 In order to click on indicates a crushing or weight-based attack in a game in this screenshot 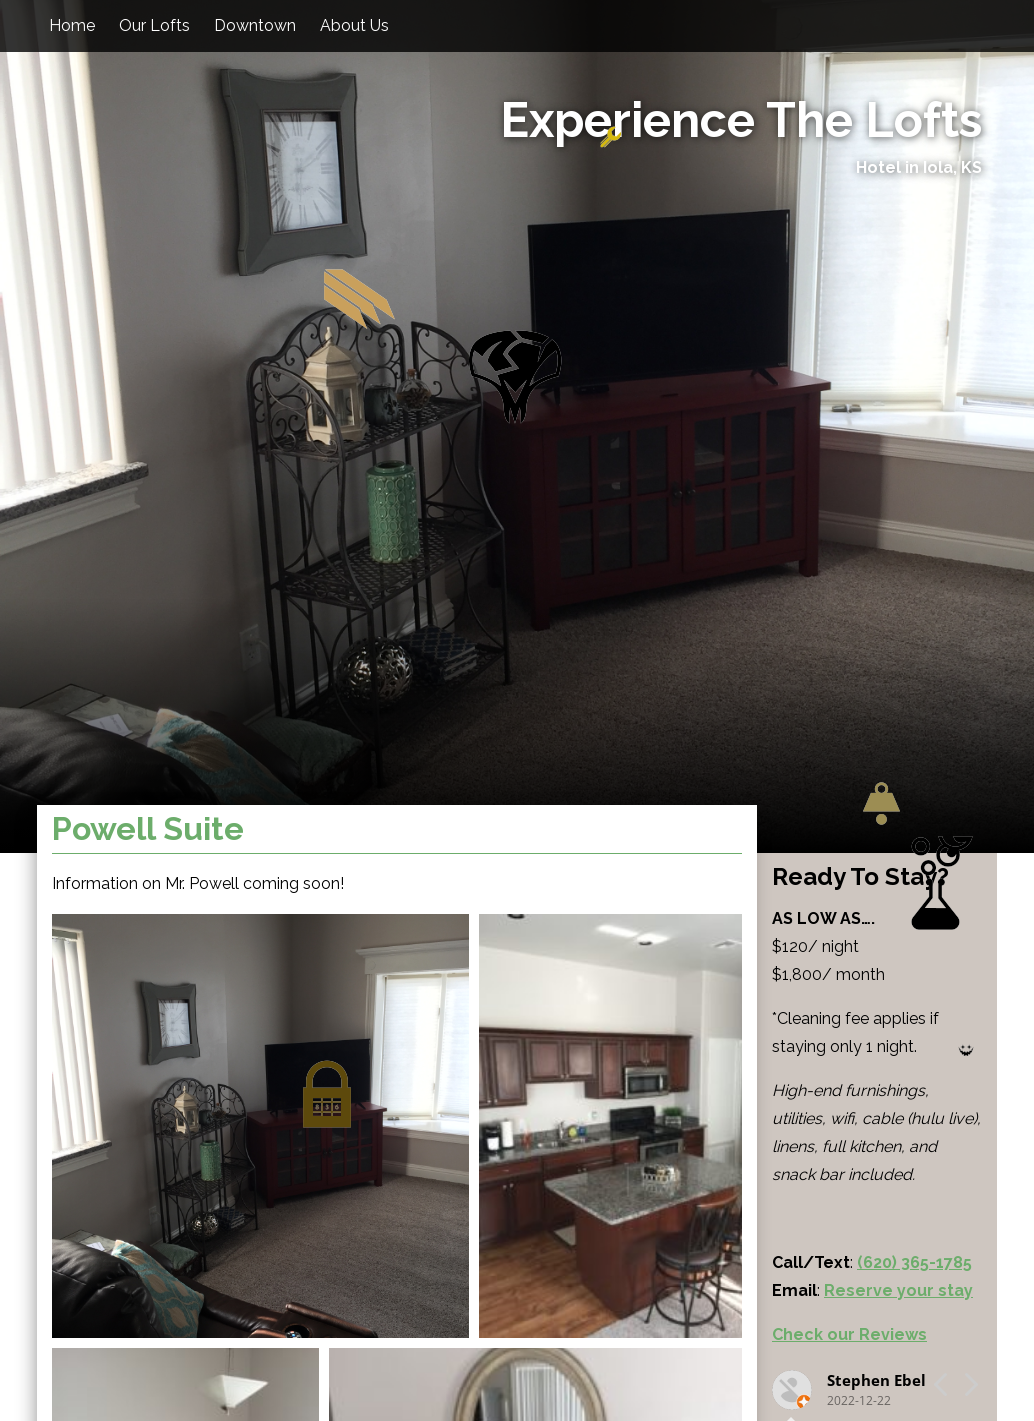, I will do `click(881, 803)`.